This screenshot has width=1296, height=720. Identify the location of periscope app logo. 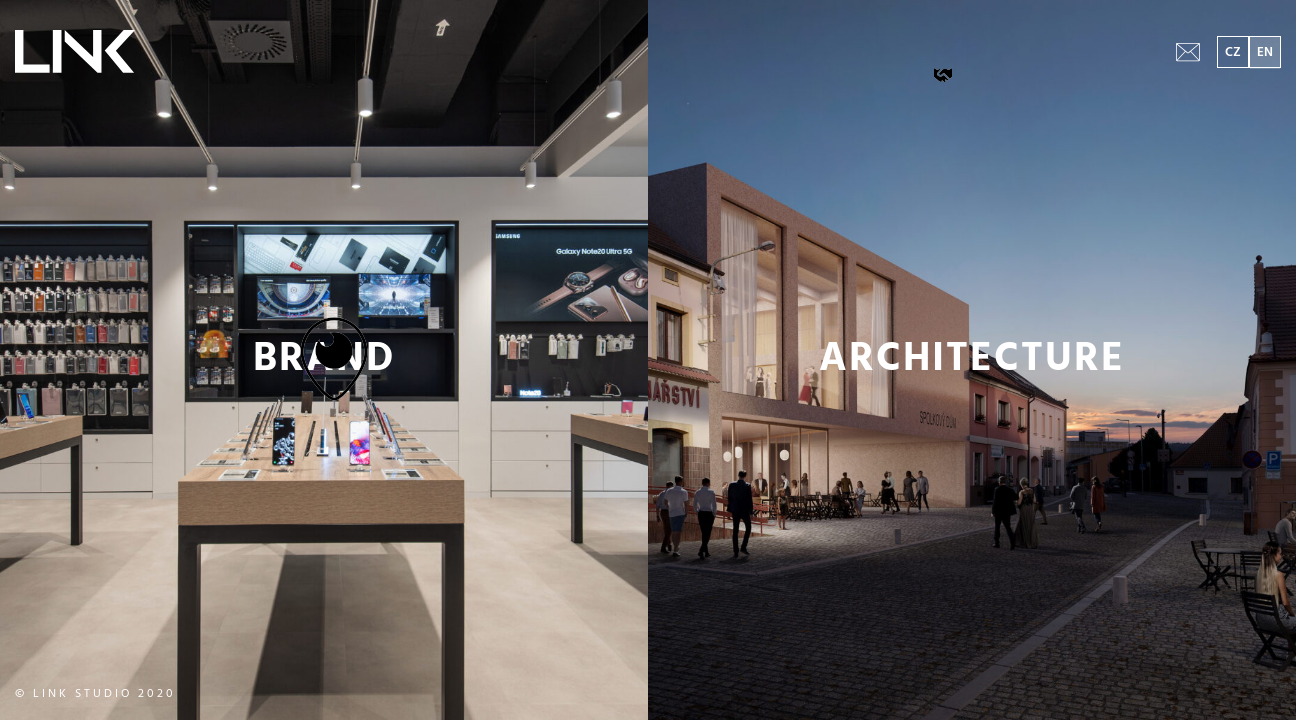
(334, 359).